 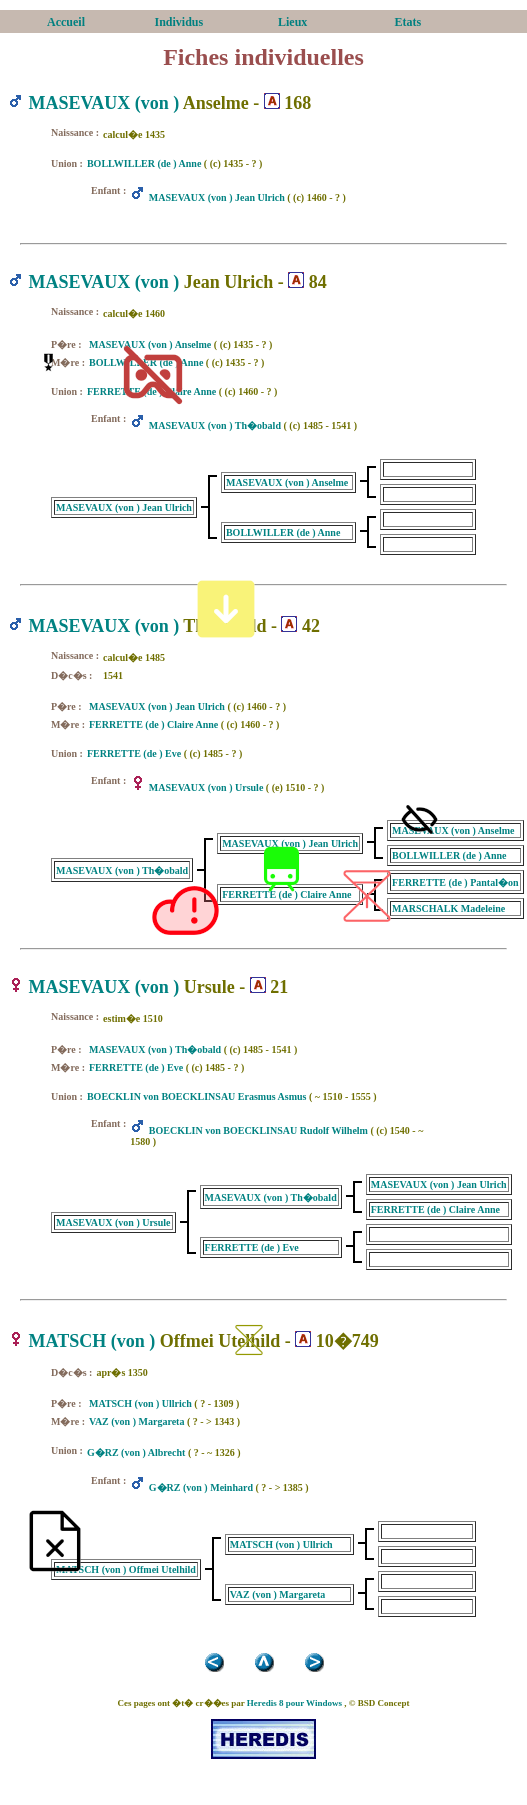 What do you see at coordinates (249, 1340) in the screenshot?
I see `indicates loading or processing in progress` at bounding box center [249, 1340].